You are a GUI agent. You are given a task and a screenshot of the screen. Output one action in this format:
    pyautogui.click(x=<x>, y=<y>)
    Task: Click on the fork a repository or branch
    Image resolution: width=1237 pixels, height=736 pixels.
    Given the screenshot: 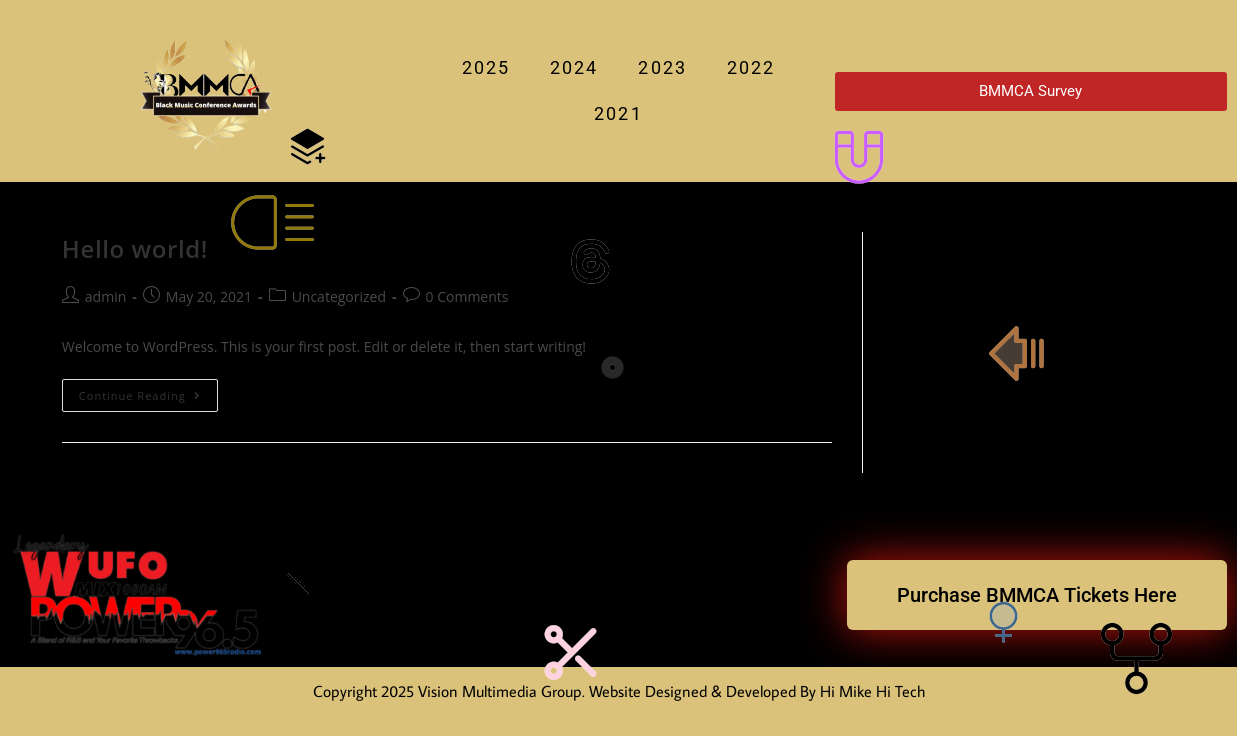 What is the action you would take?
    pyautogui.click(x=1136, y=658)
    